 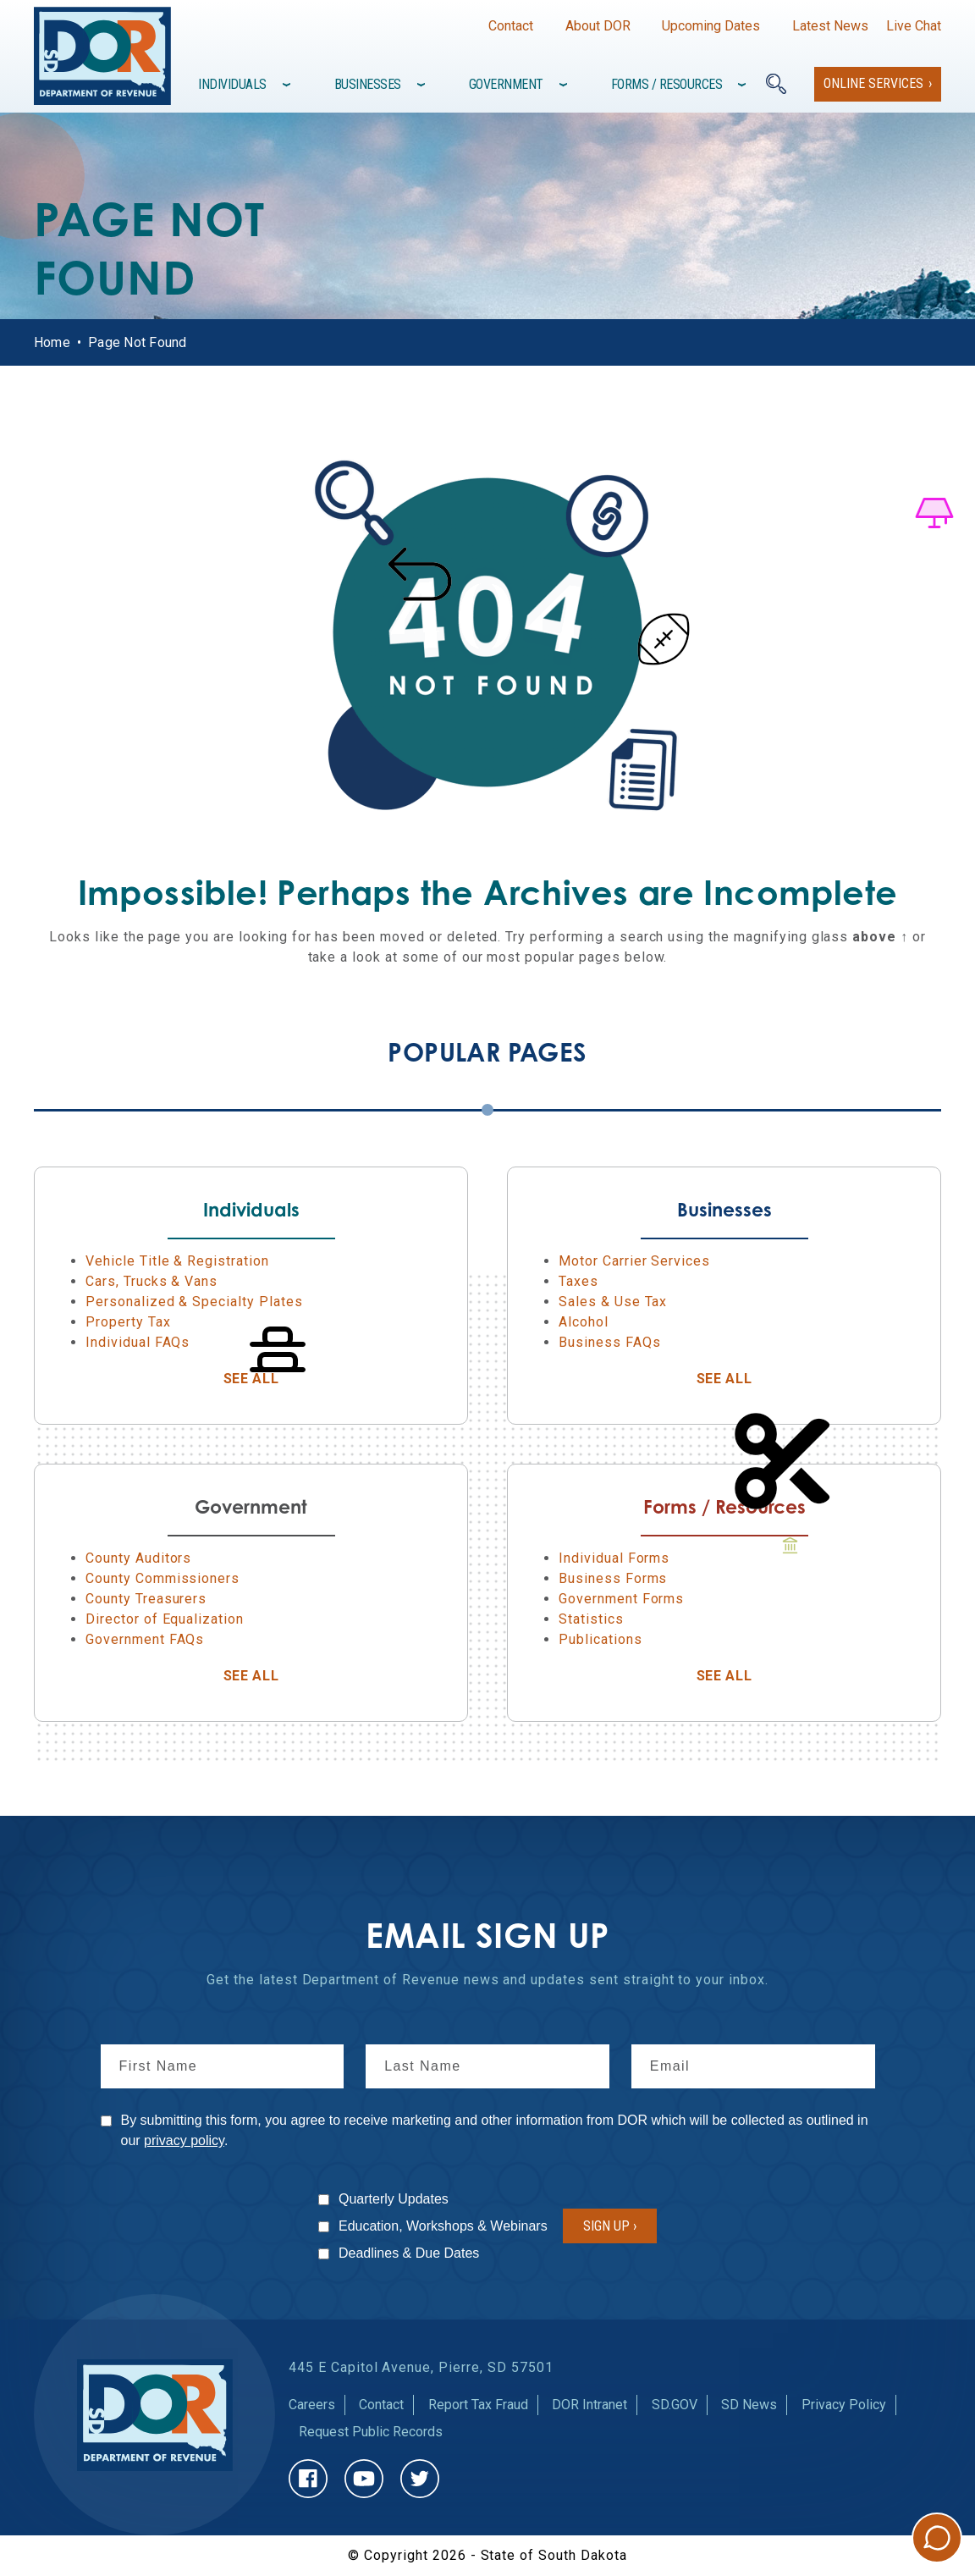 What do you see at coordinates (420, 576) in the screenshot?
I see `undo previous action` at bounding box center [420, 576].